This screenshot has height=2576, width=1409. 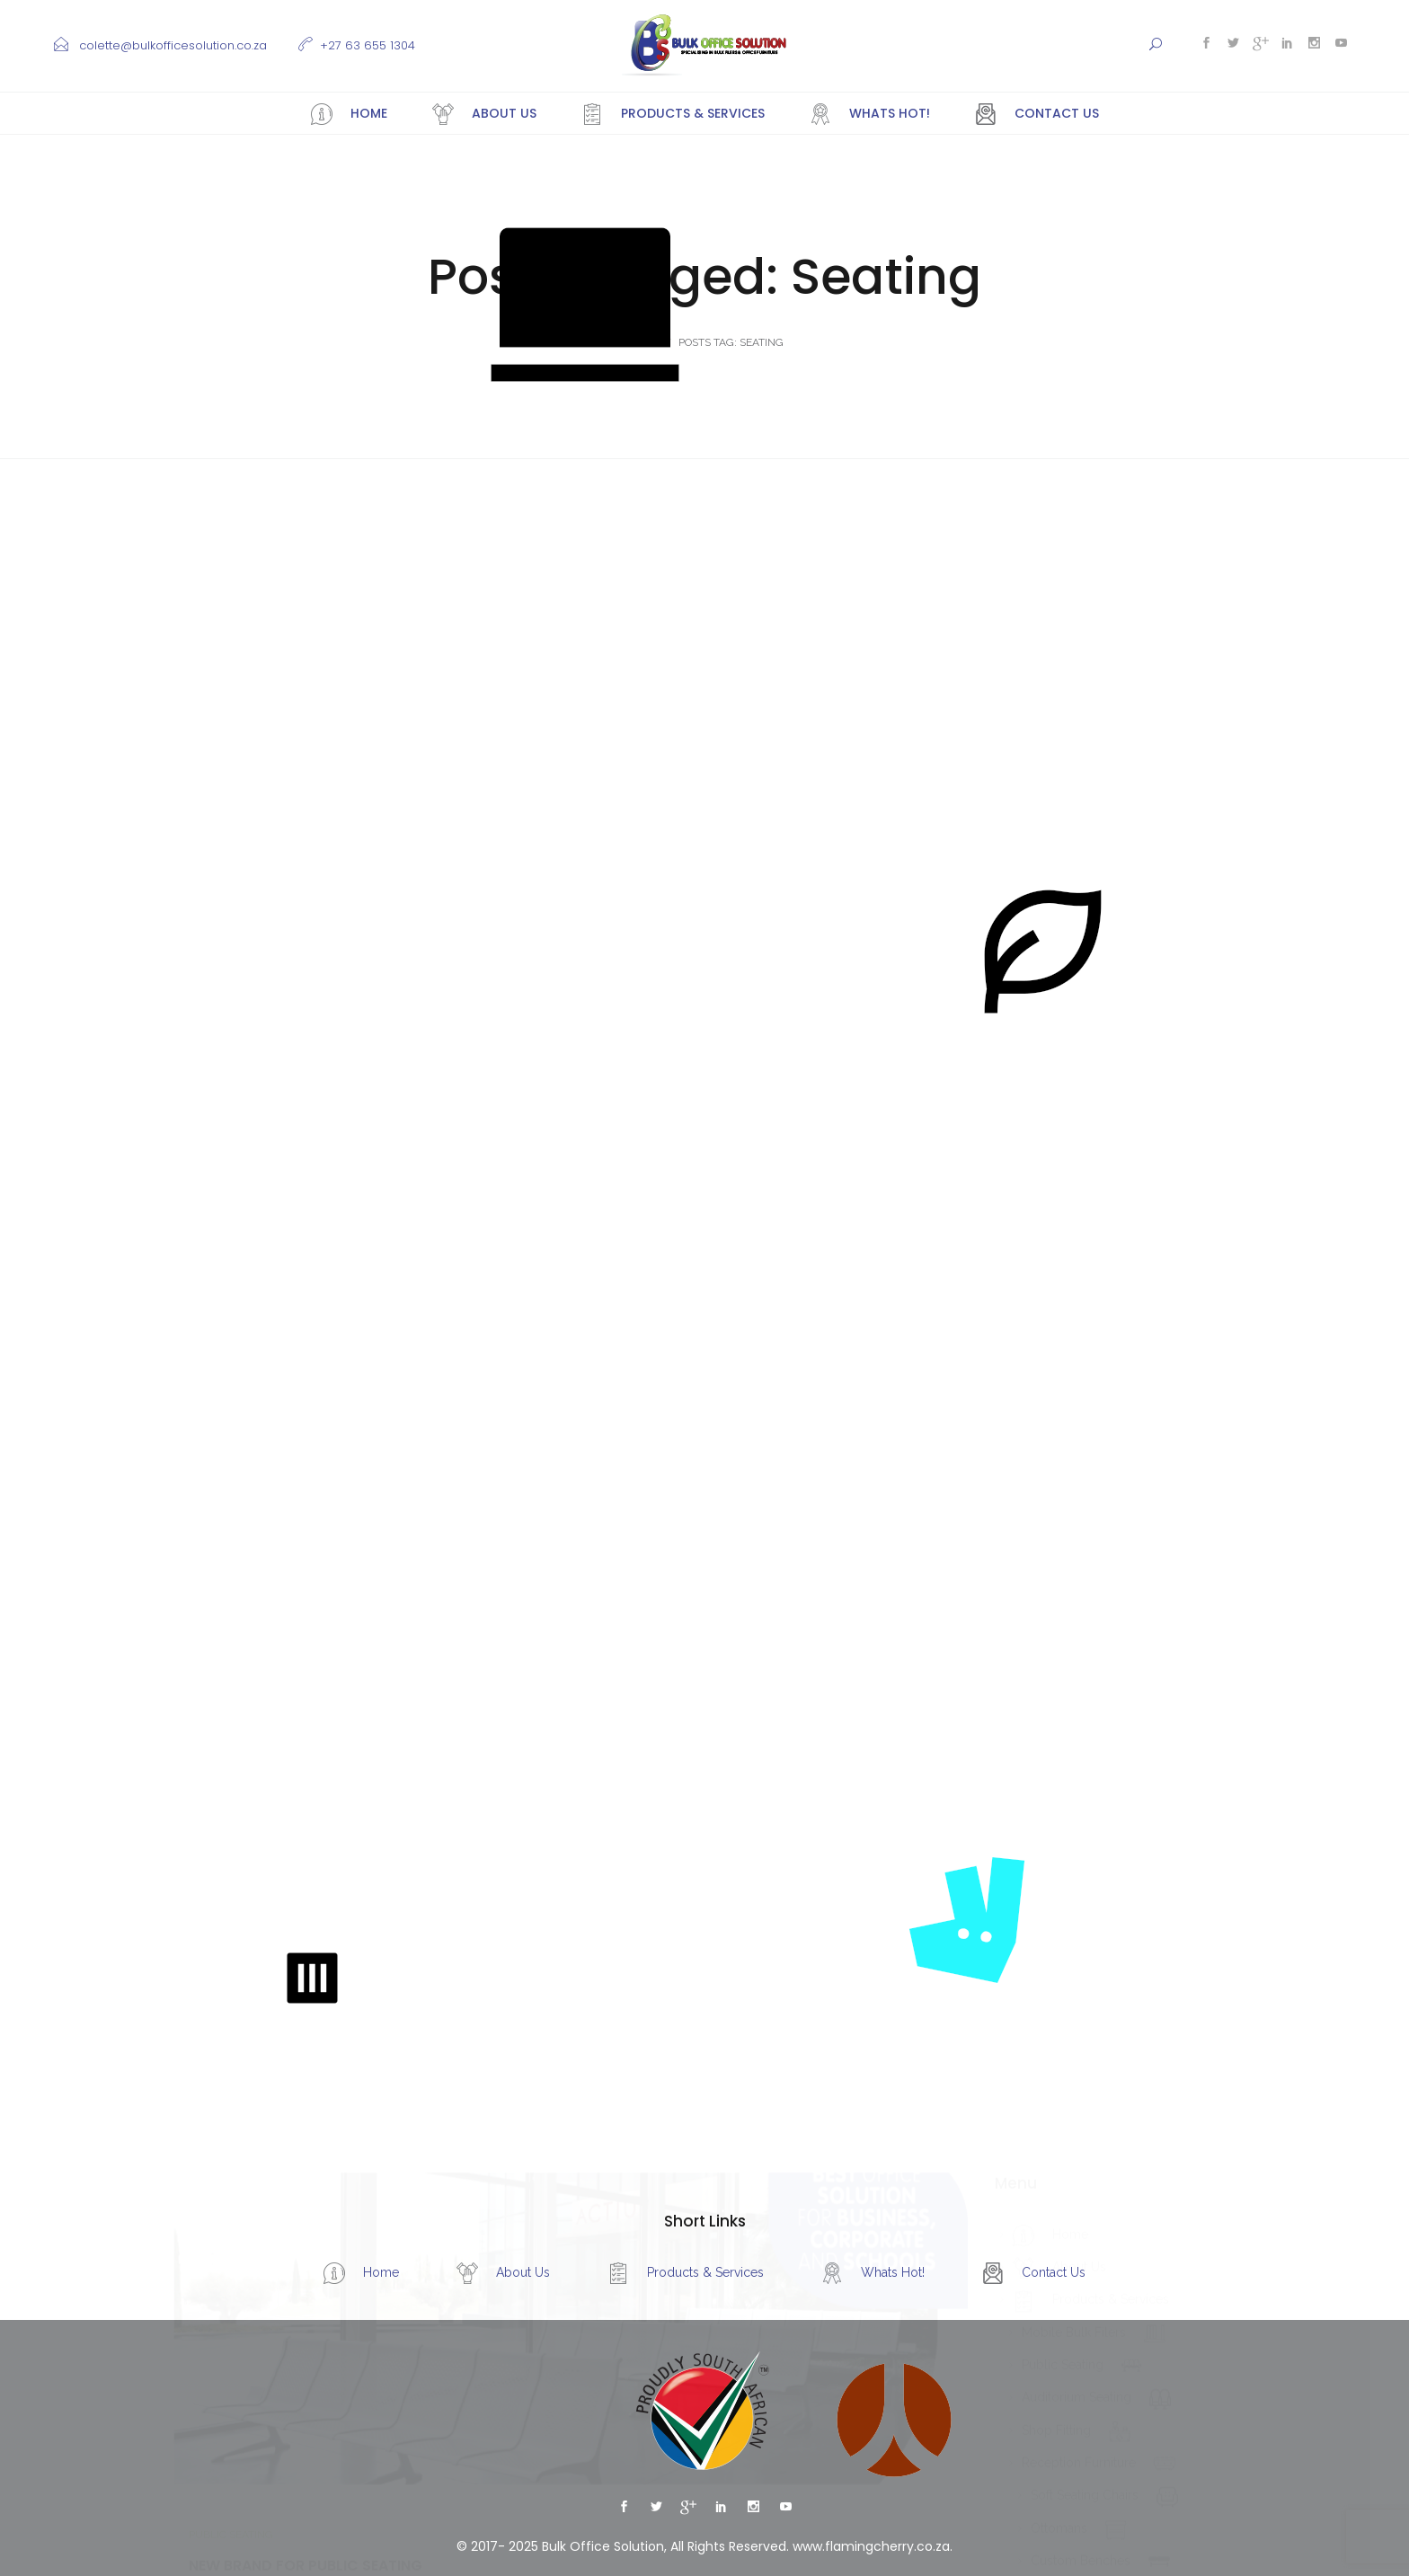 What do you see at coordinates (1042, 948) in the screenshot?
I see `indicates eco-friendly or sustainable option` at bounding box center [1042, 948].